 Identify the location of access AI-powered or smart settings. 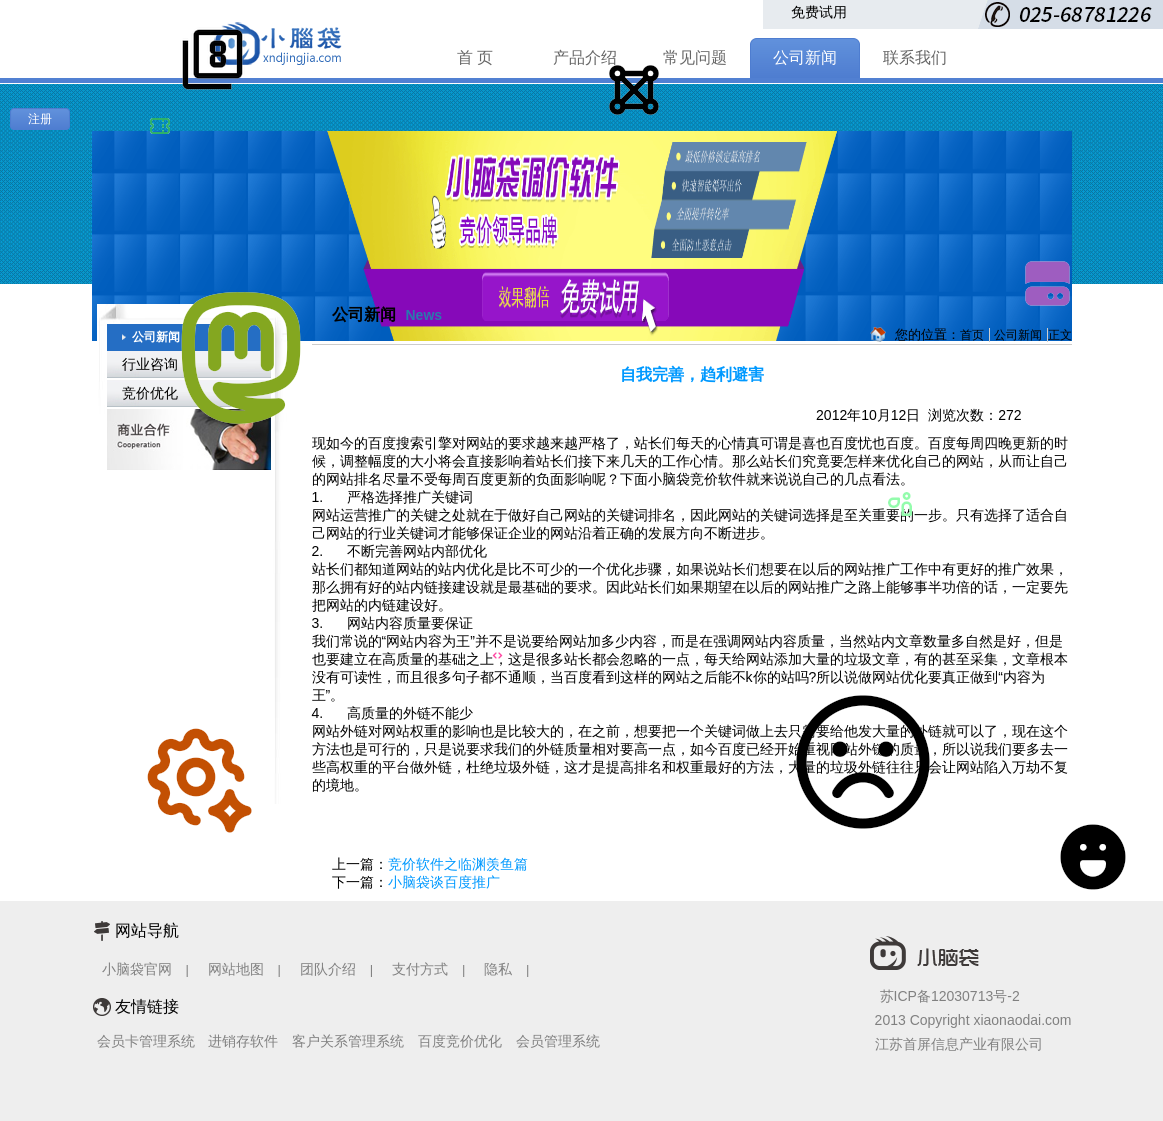
(196, 777).